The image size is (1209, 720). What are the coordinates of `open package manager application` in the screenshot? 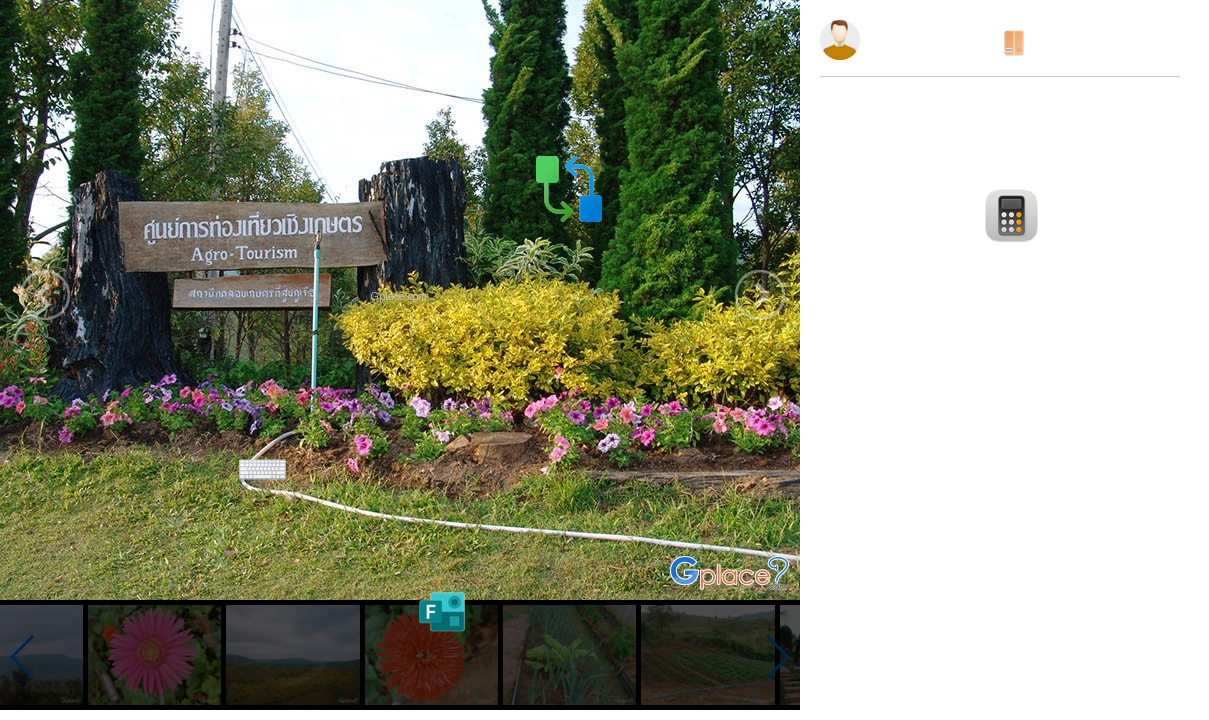 It's located at (1014, 43).